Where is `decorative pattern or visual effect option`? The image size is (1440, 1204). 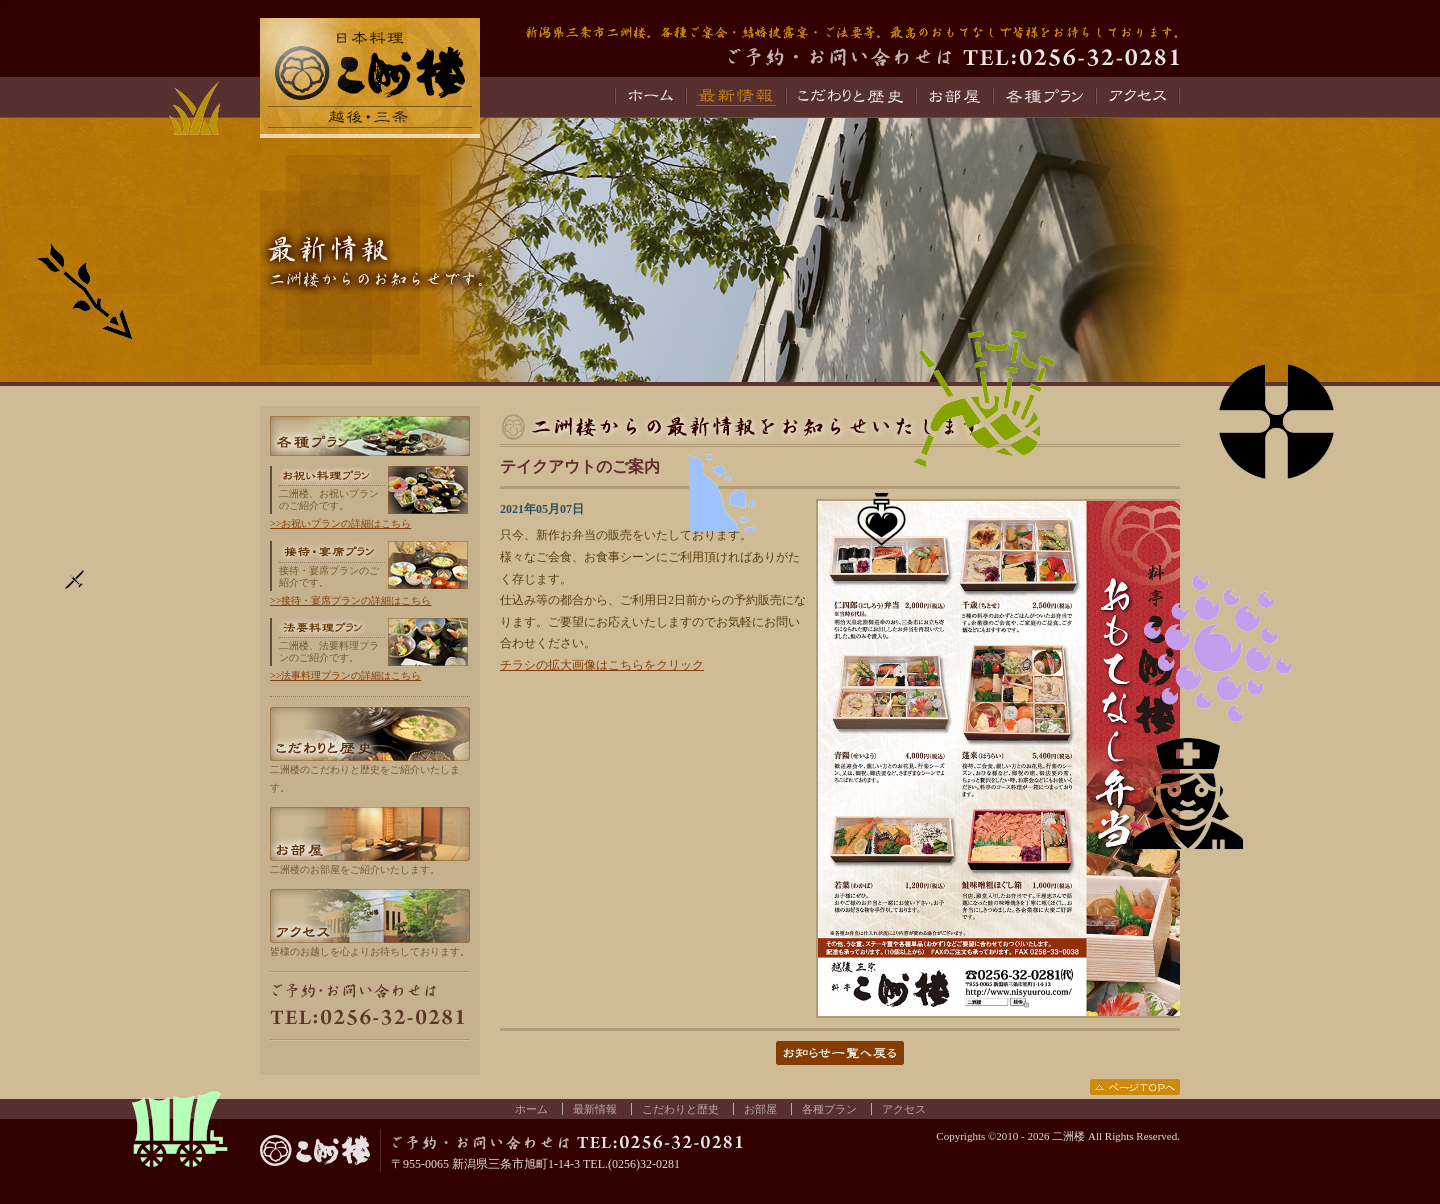 decorative pattern or visual effect option is located at coordinates (1218, 648).